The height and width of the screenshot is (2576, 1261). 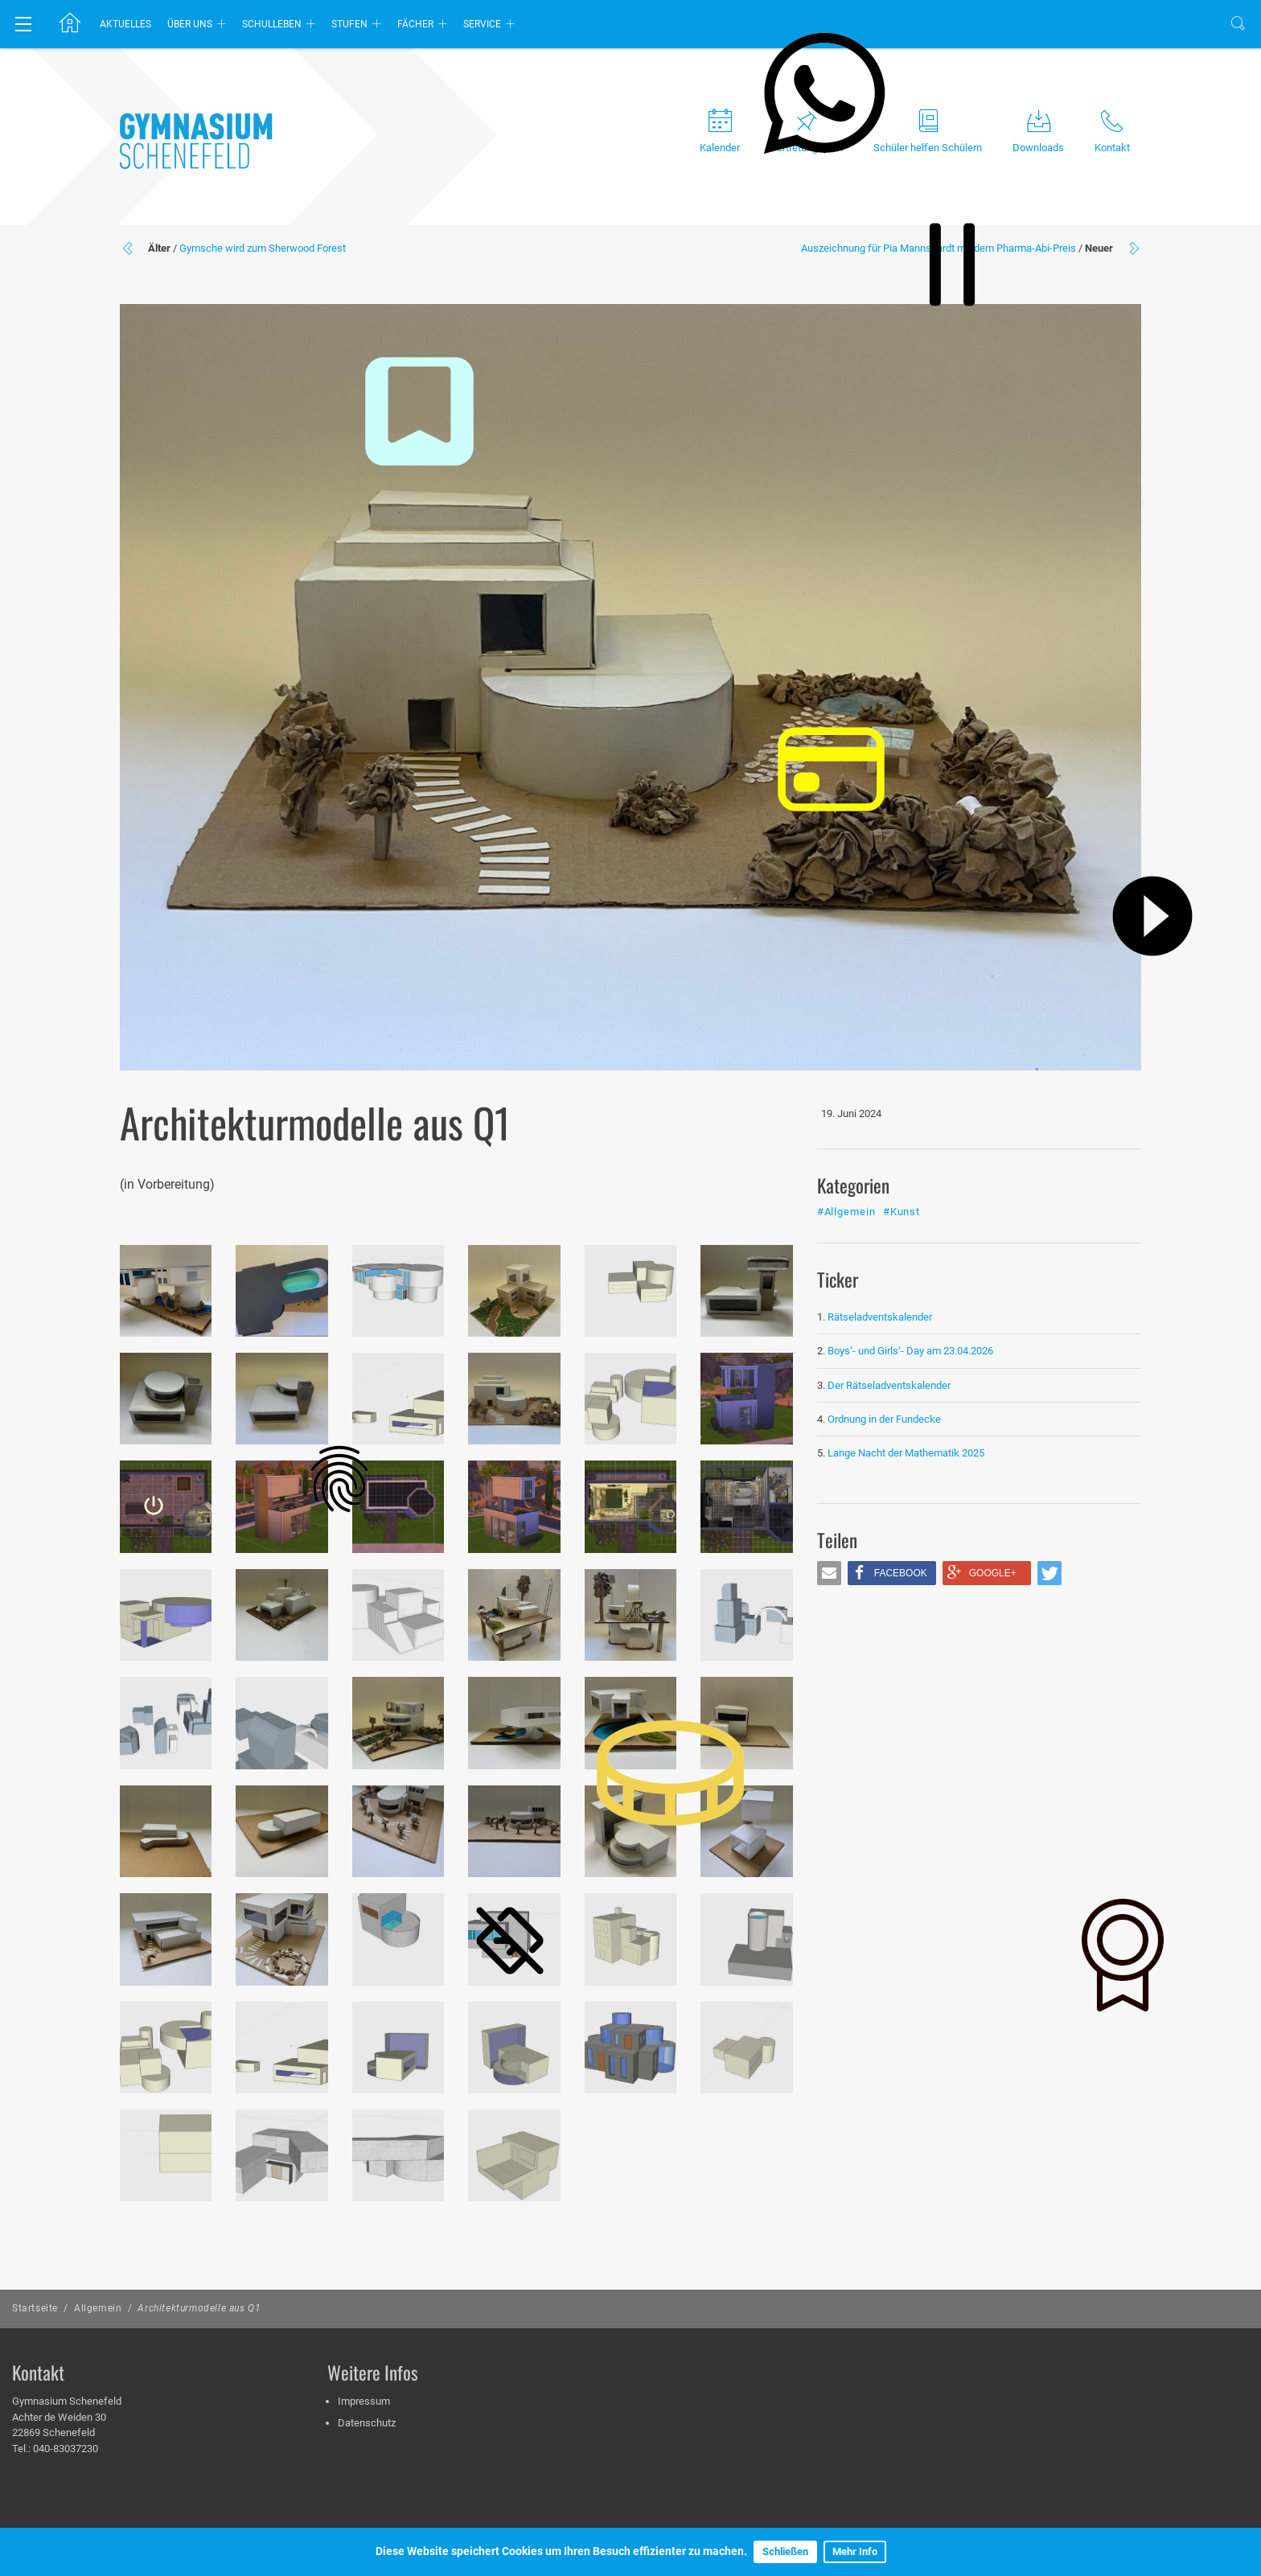 What do you see at coordinates (339, 1479) in the screenshot?
I see `authenticate with fingerprint` at bounding box center [339, 1479].